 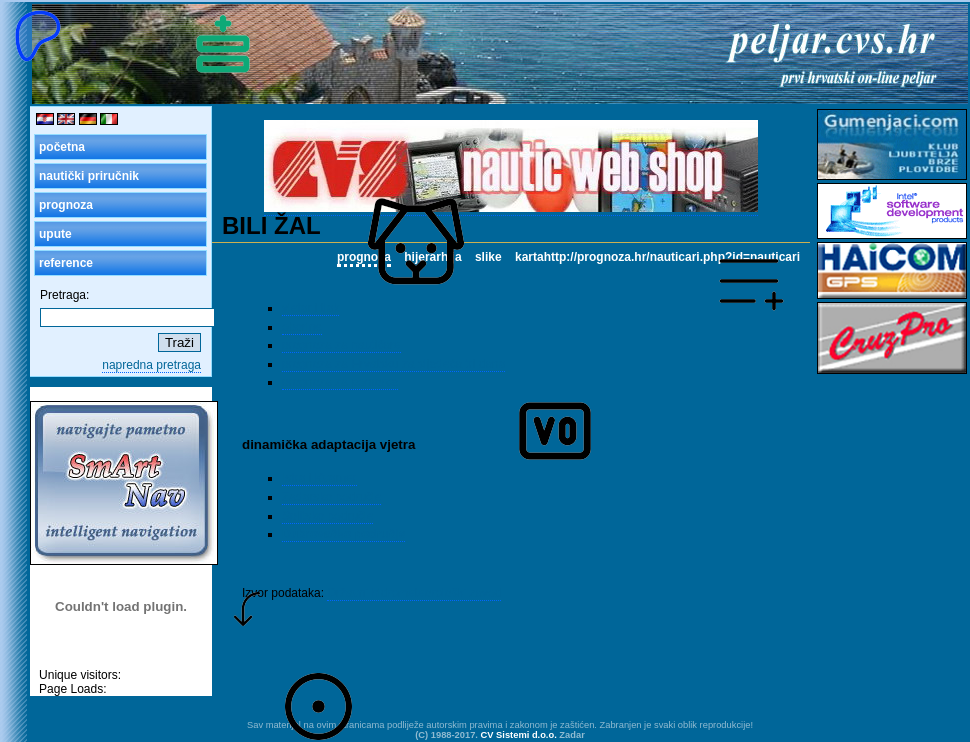 I want to click on go back and down in navigation, so click(x=247, y=609).